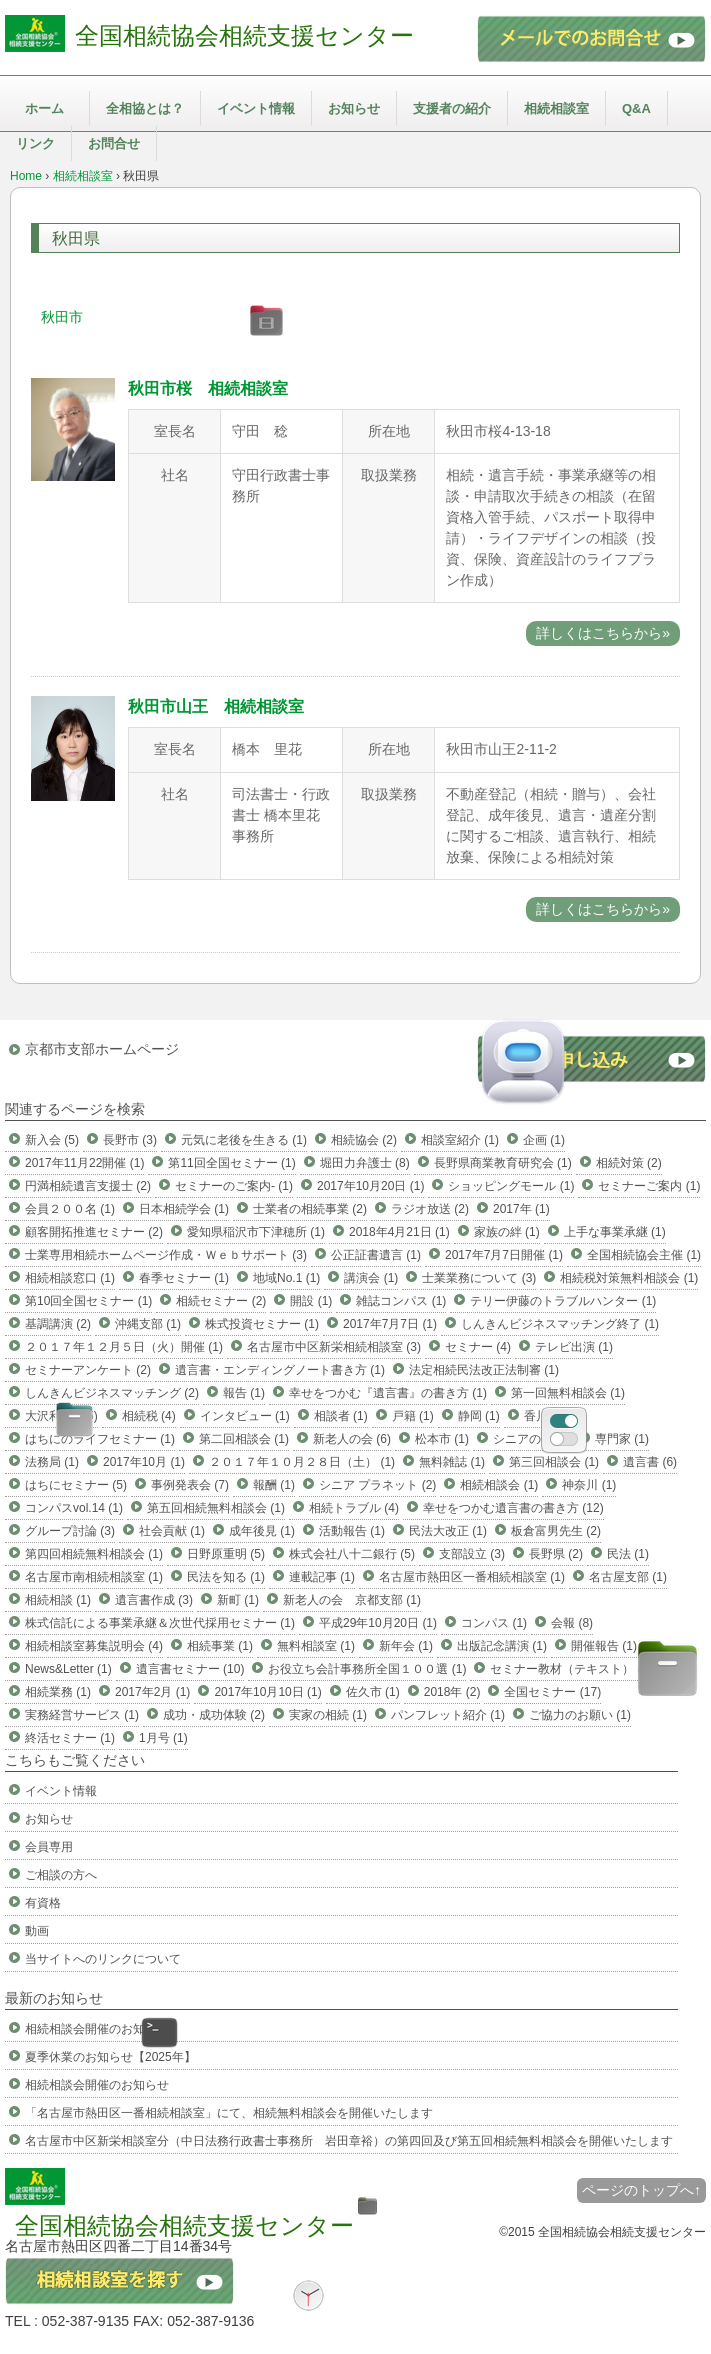 The height and width of the screenshot is (2354, 711). I want to click on open the terminal application, so click(159, 2032).